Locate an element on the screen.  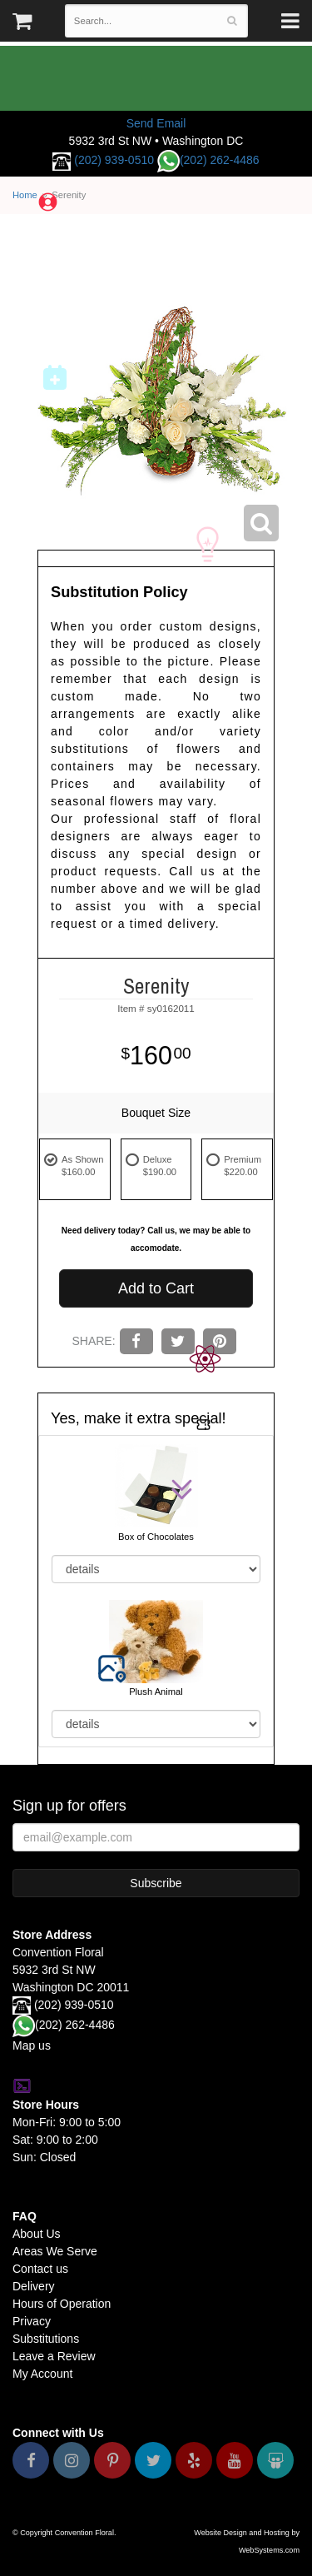
expand content or show more items below is located at coordinates (181, 1488).